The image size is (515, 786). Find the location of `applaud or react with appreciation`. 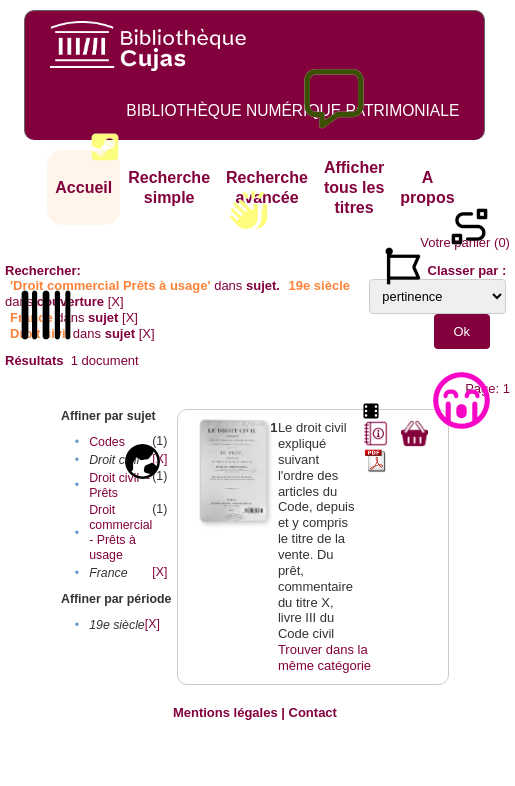

applaud or react with appreciation is located at coordinates (248, 210).